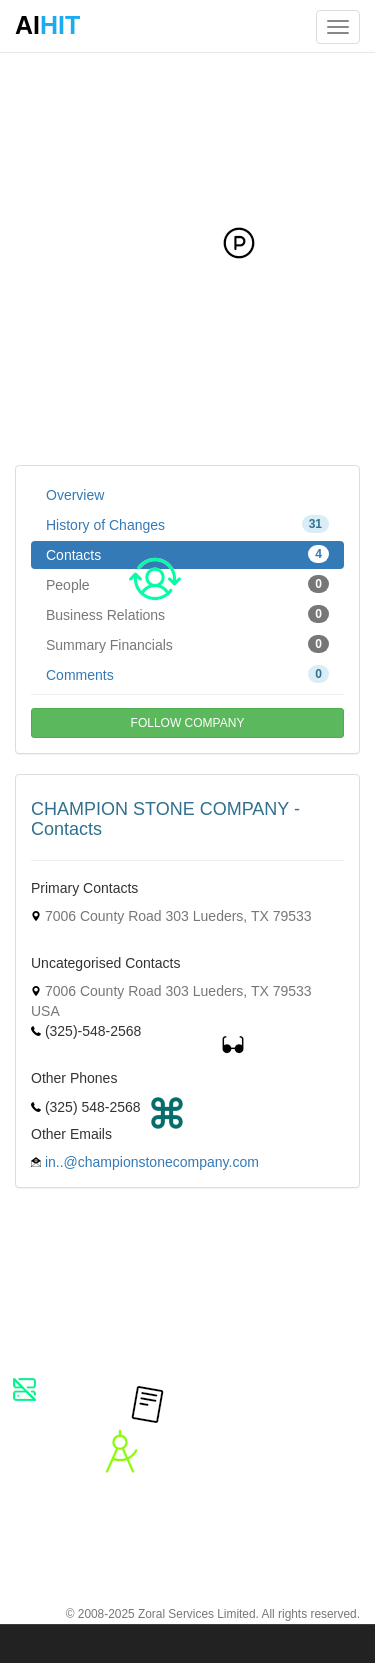  What do you see at coordinates (24, 1389) in the screenshot?
I see `server is offline or unavailable` at bounding box center [24, 1389].